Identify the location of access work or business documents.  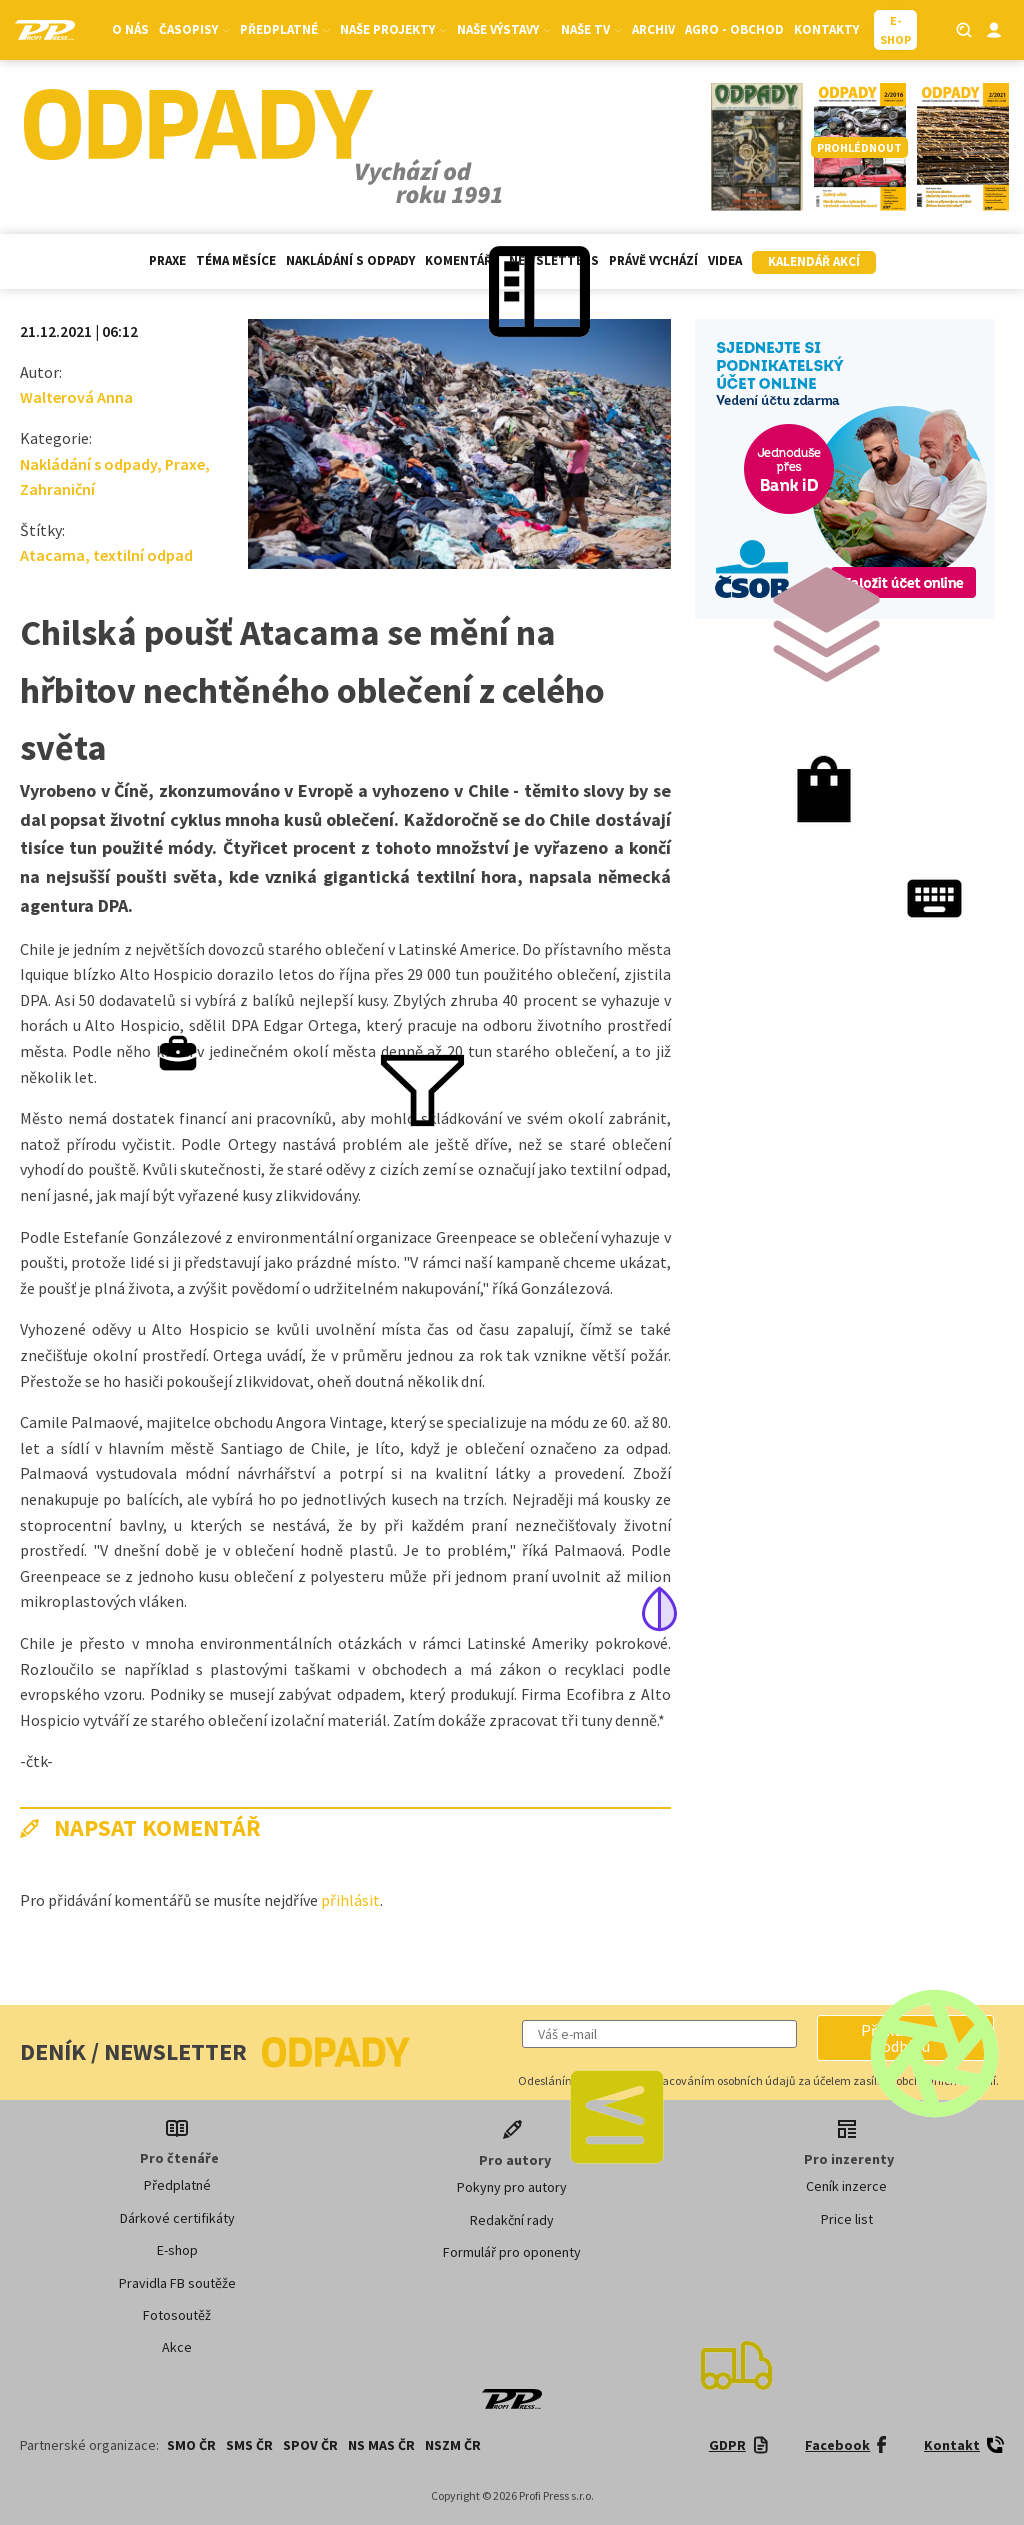
(178, 1054).